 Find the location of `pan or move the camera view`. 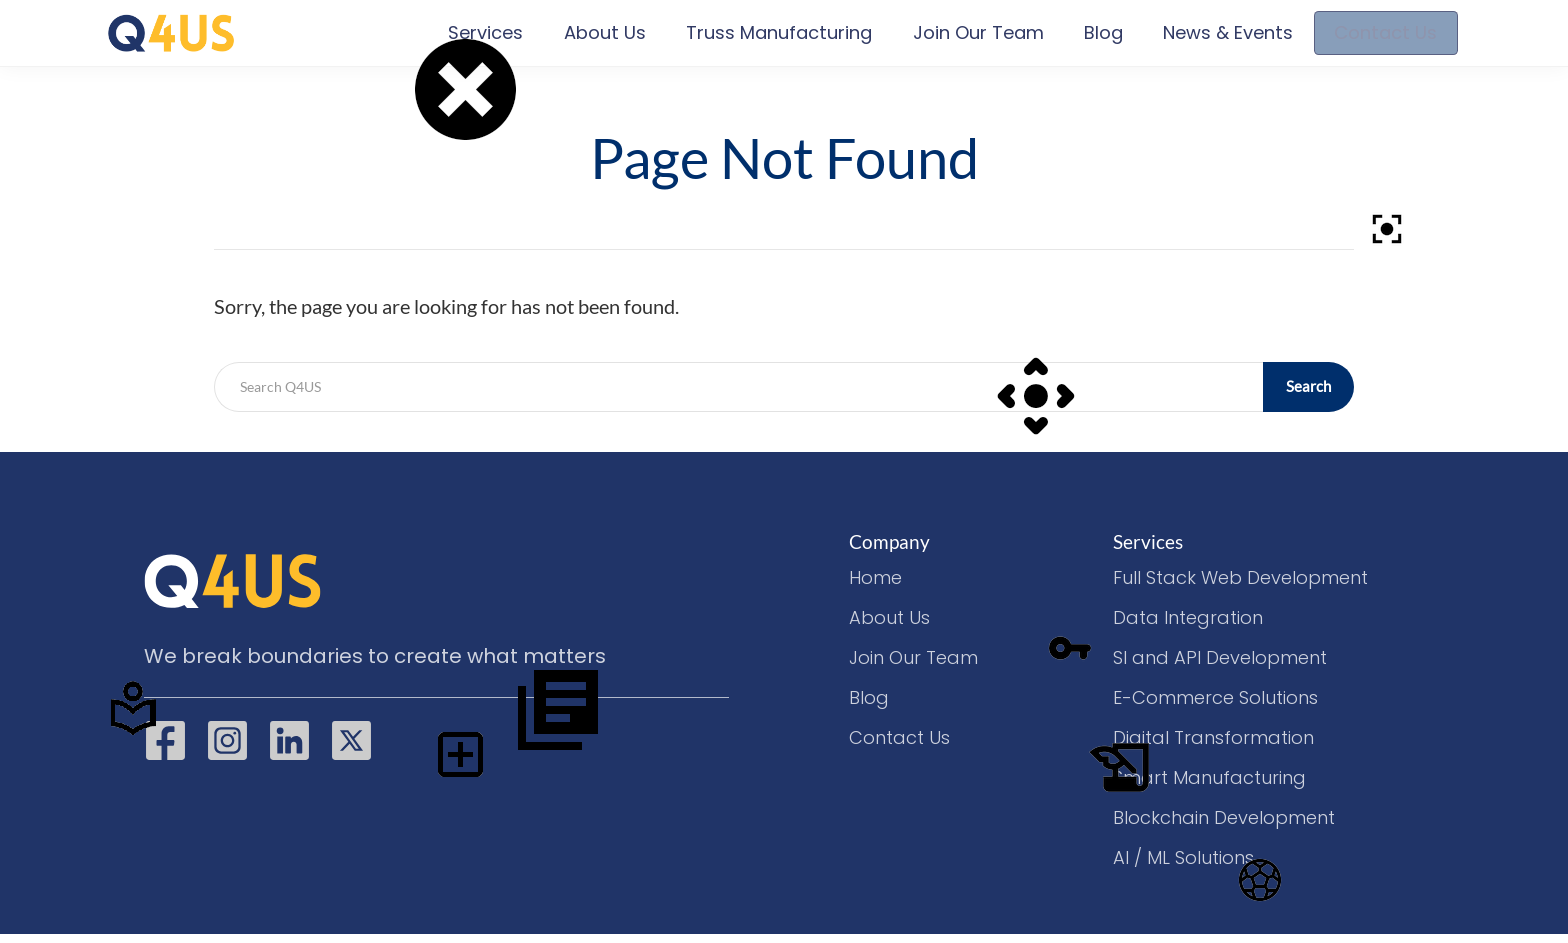

pan or move the camera view is located at coordinates (1036, 396).